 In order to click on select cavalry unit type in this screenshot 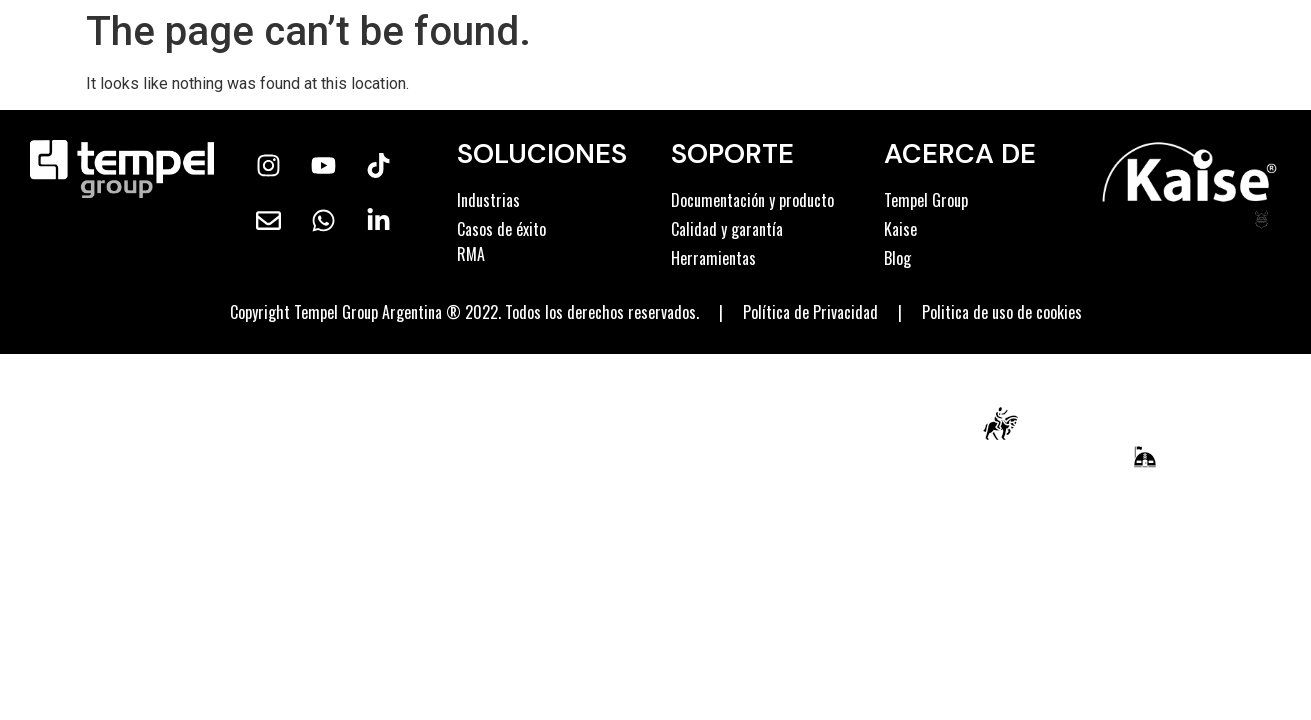, I will do `click(1000, 423)`.